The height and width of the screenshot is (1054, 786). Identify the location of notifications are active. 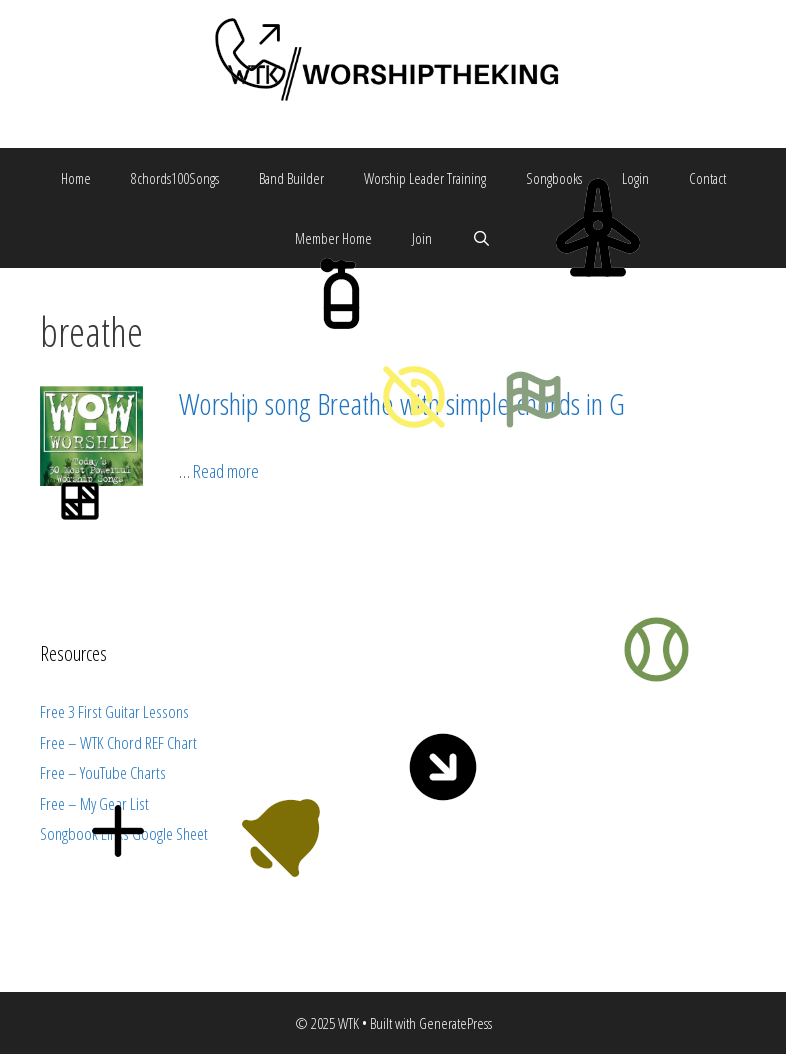
(281, 837).